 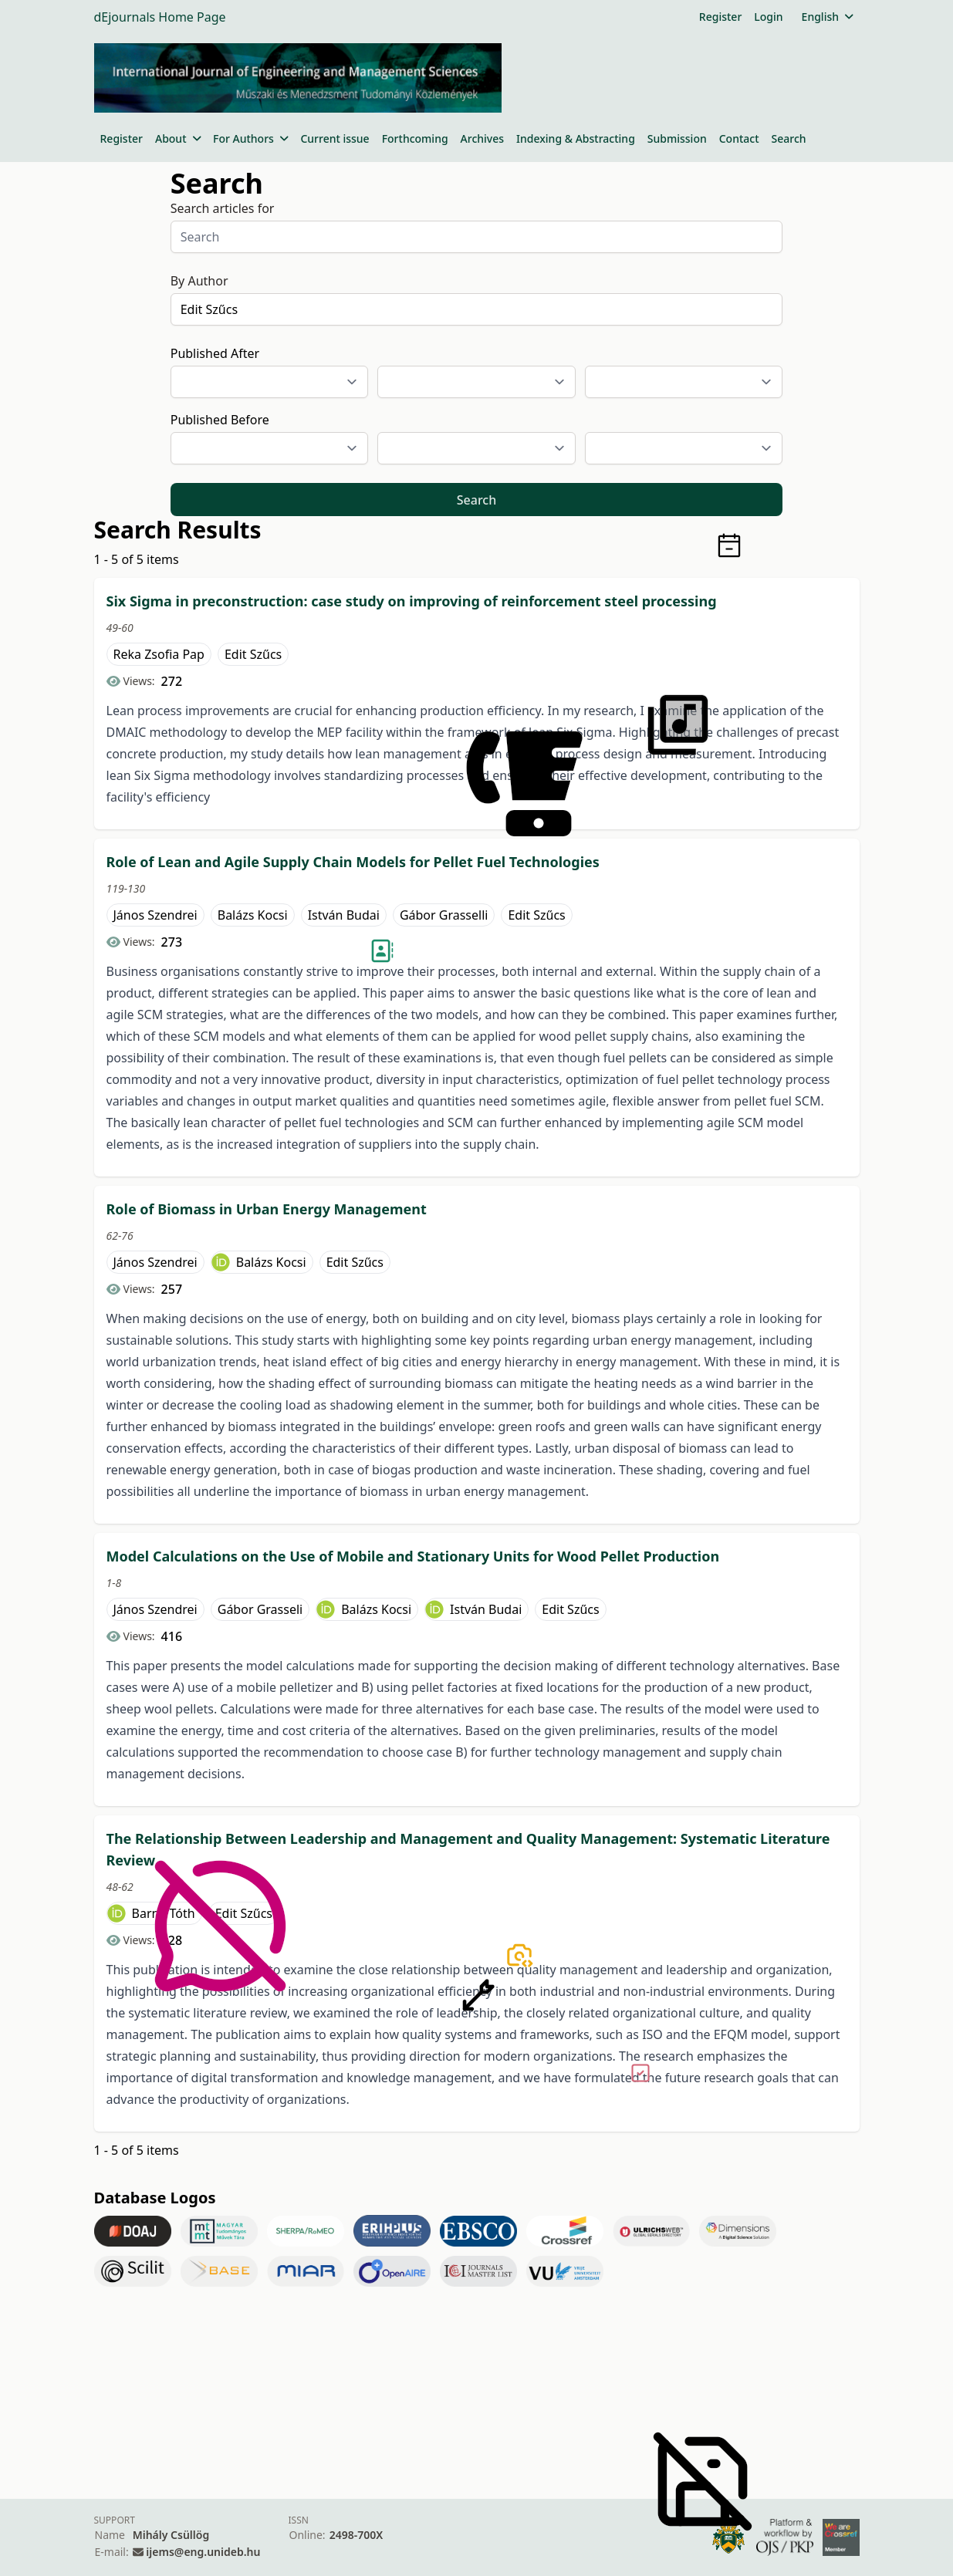 I want to click on mark item as complete, so click(x=640, y=2073).